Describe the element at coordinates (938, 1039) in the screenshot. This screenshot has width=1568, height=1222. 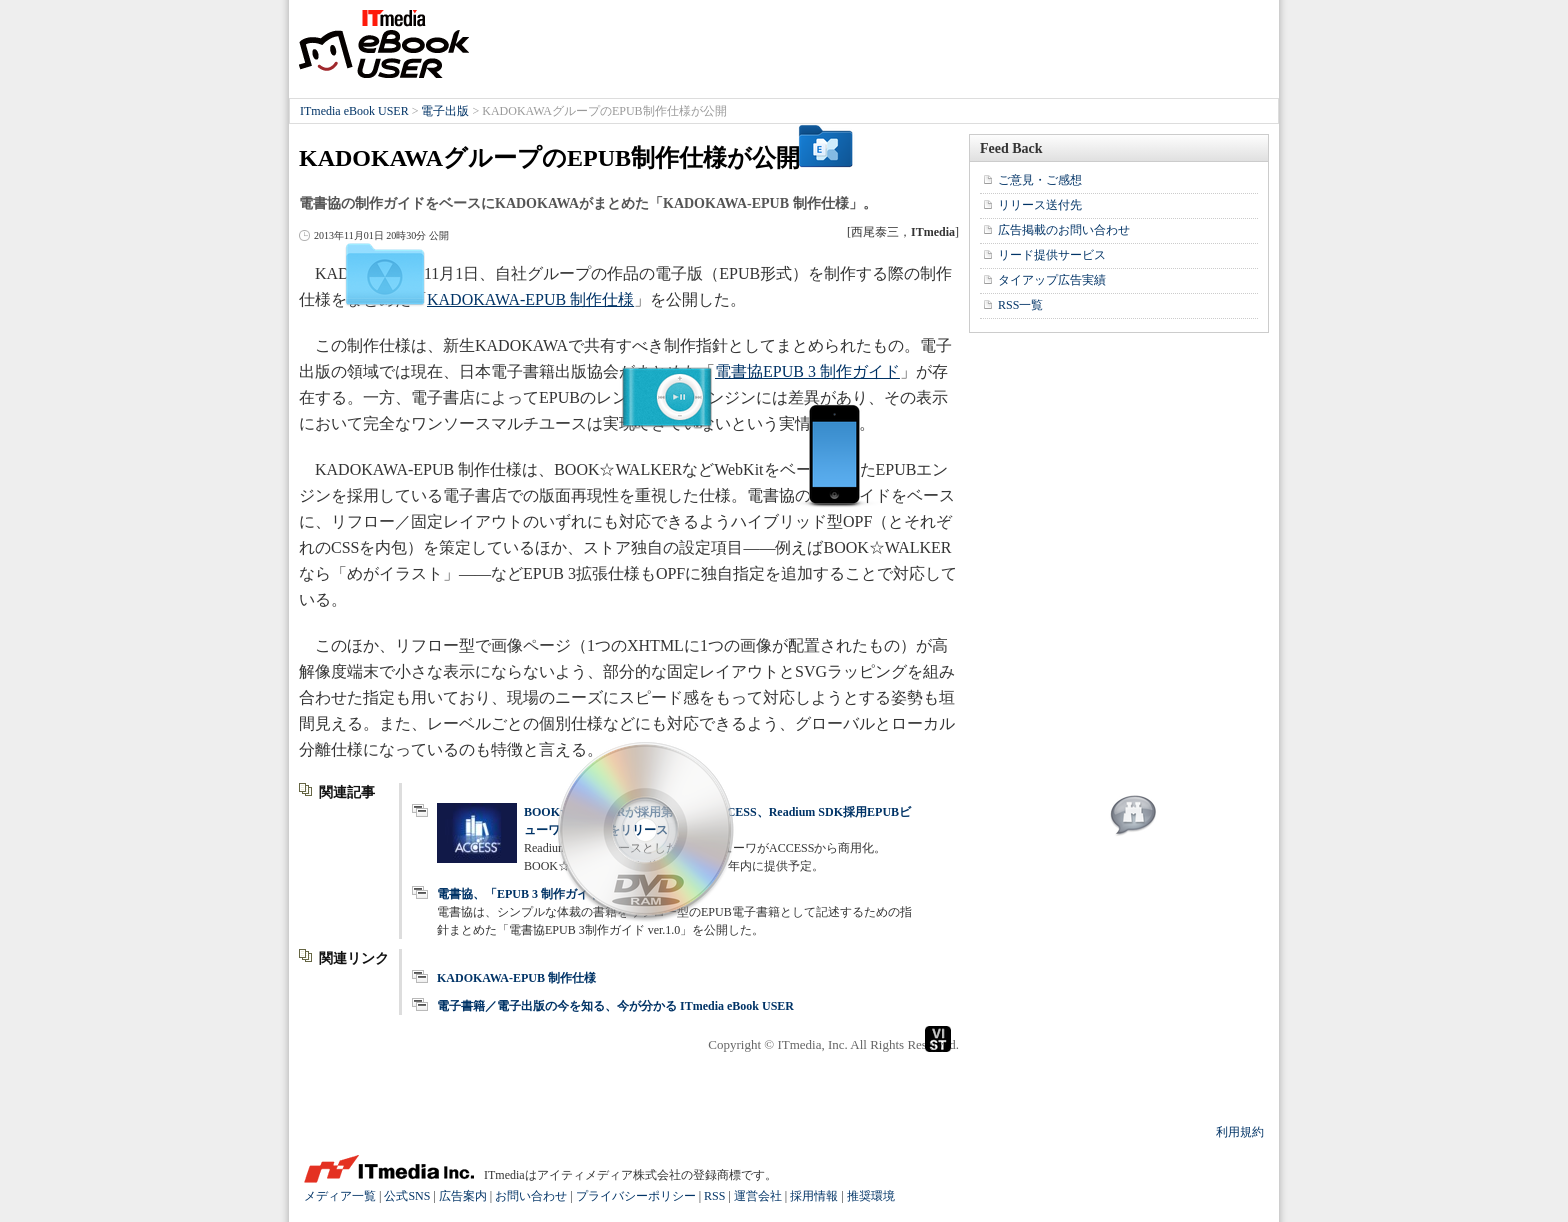
I see `vietnamese input method - simple telex keyboard` at that location.